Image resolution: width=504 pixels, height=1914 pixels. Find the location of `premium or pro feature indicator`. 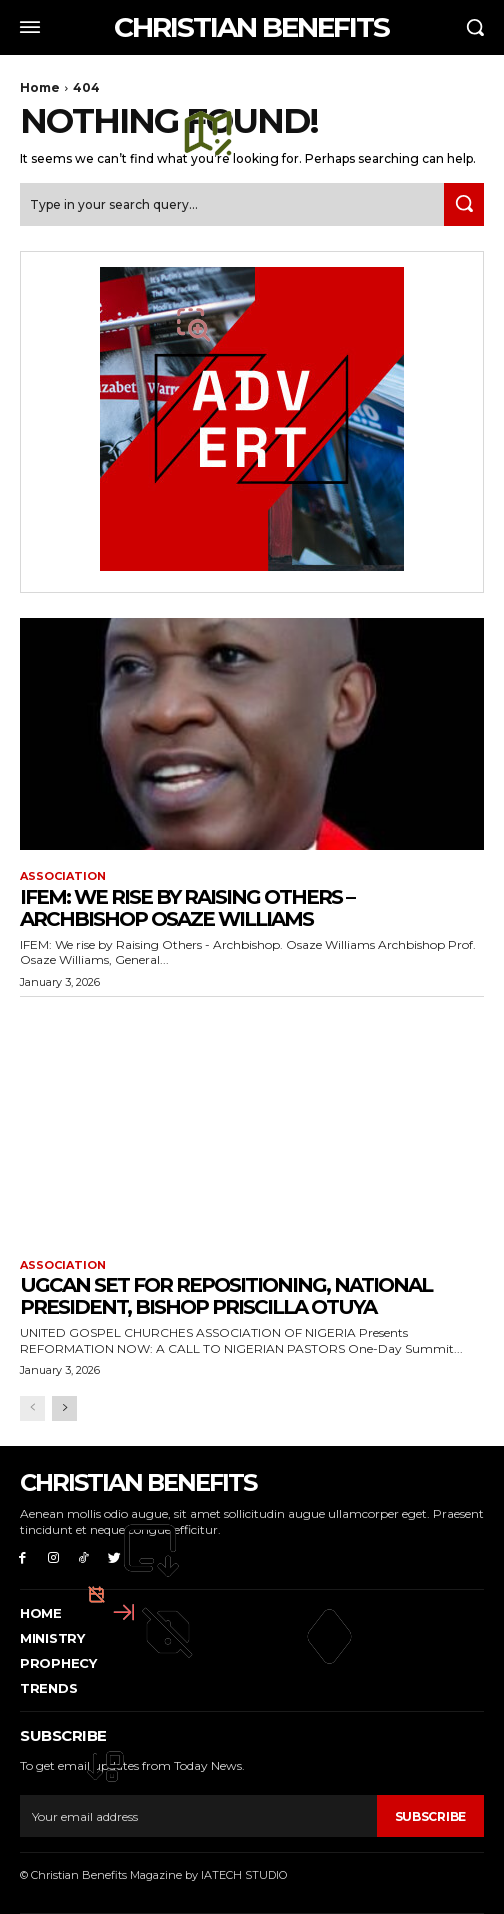

premium or pro feature indicator is located at coordinates (329, 1636).